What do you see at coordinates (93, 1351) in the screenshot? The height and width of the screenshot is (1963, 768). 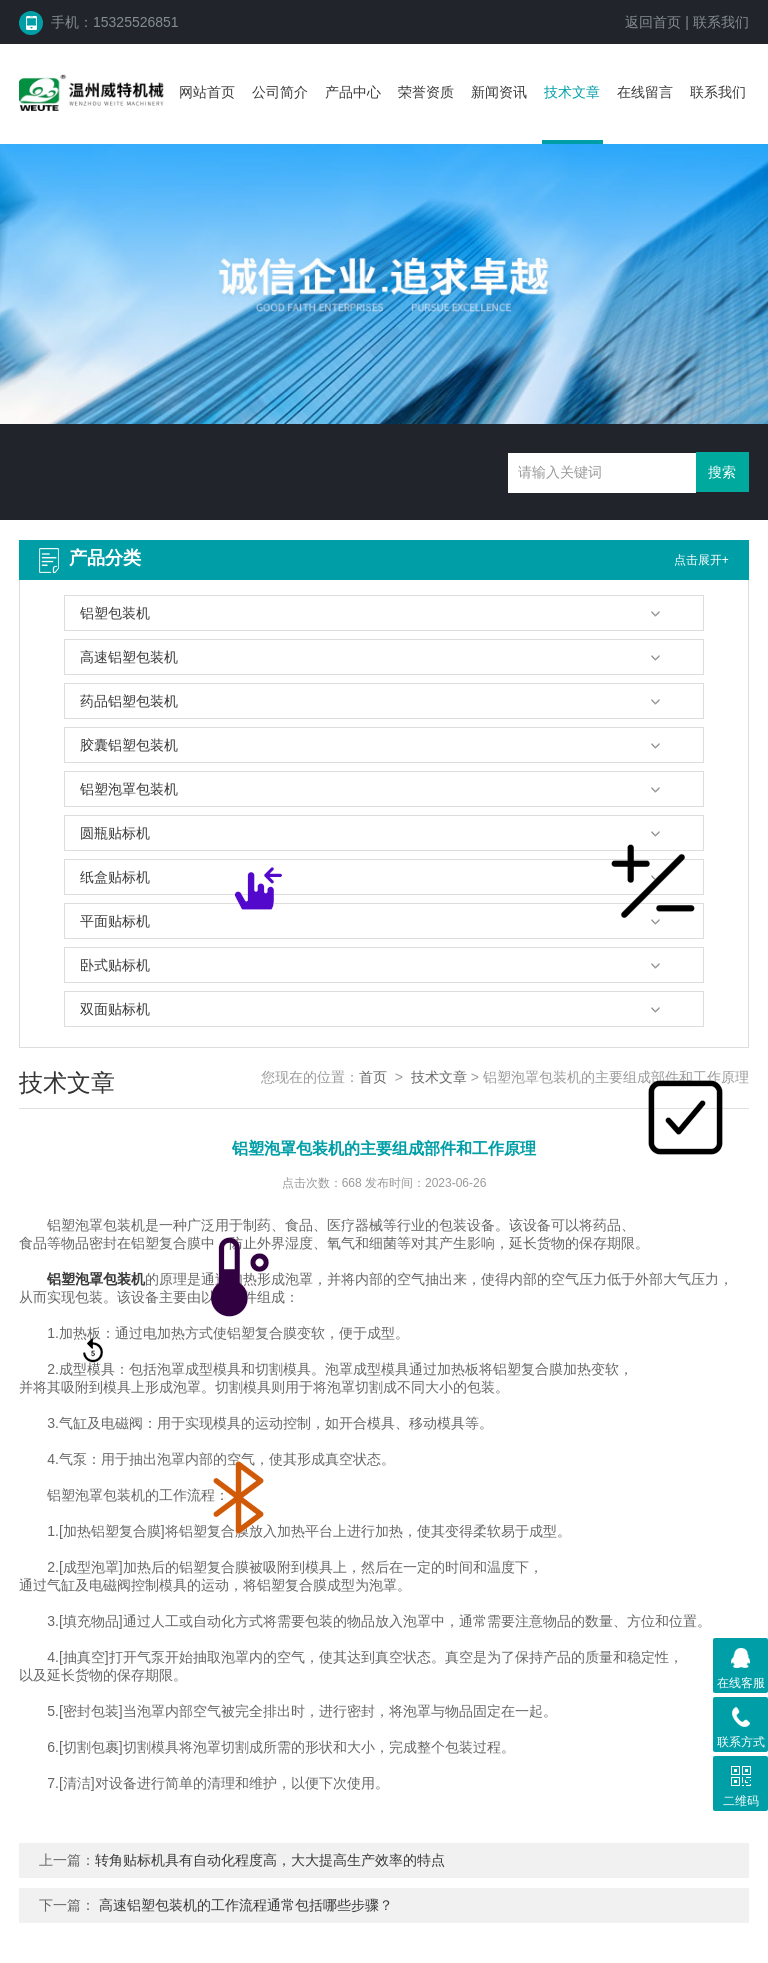 I see `rewind video by 5 seconds` at bounding box center [93, 1351].